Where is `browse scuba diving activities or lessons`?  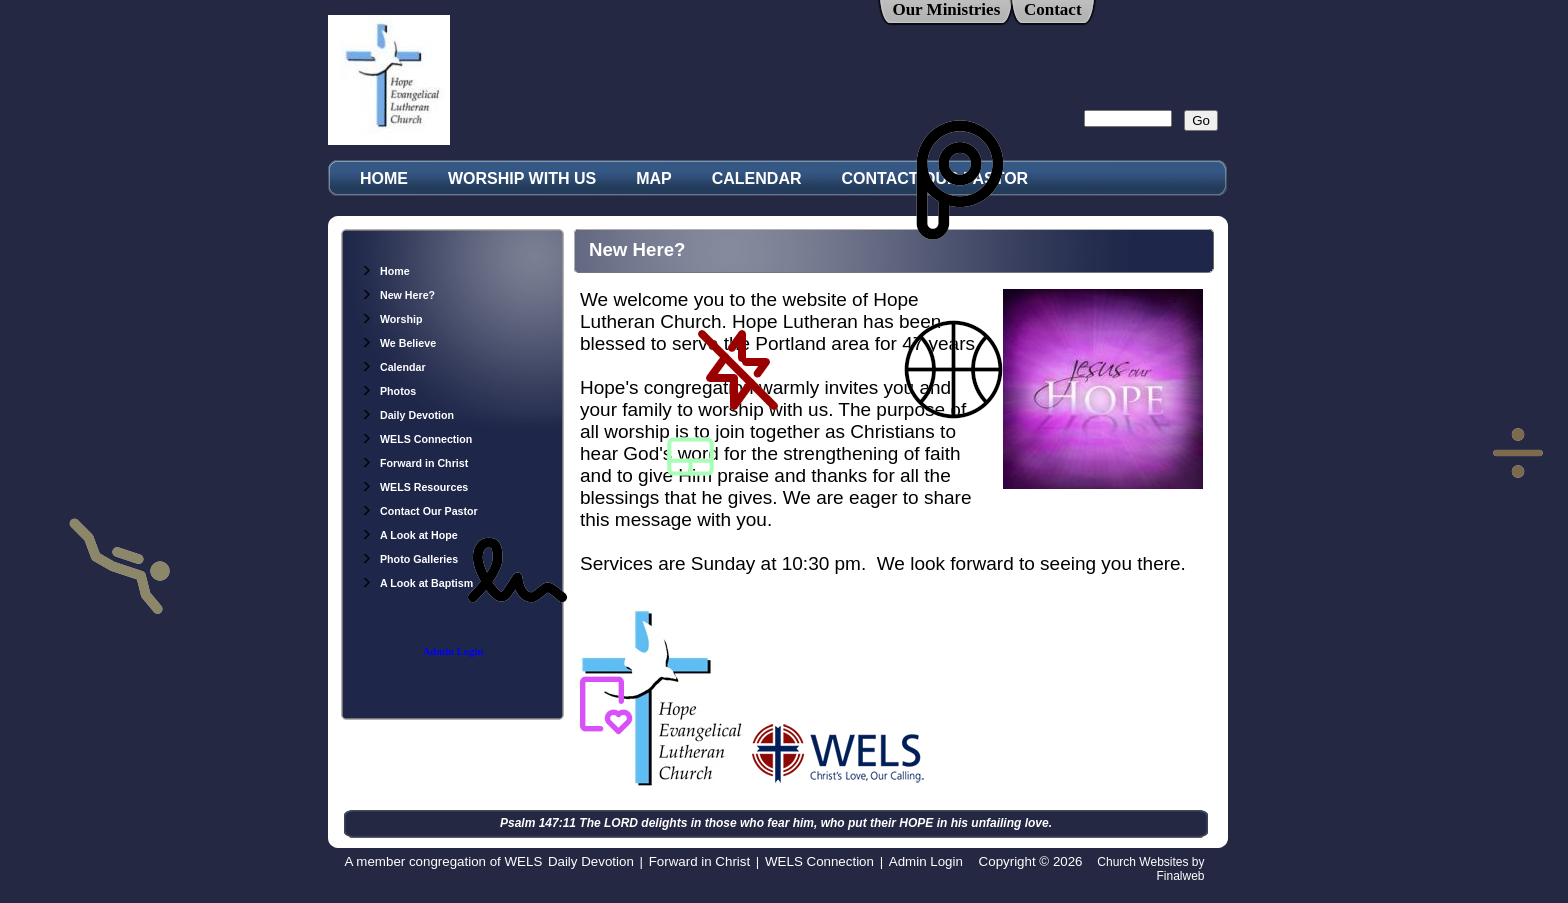 browse scuba diving activities or lessons is located at coordinates (122, 571).